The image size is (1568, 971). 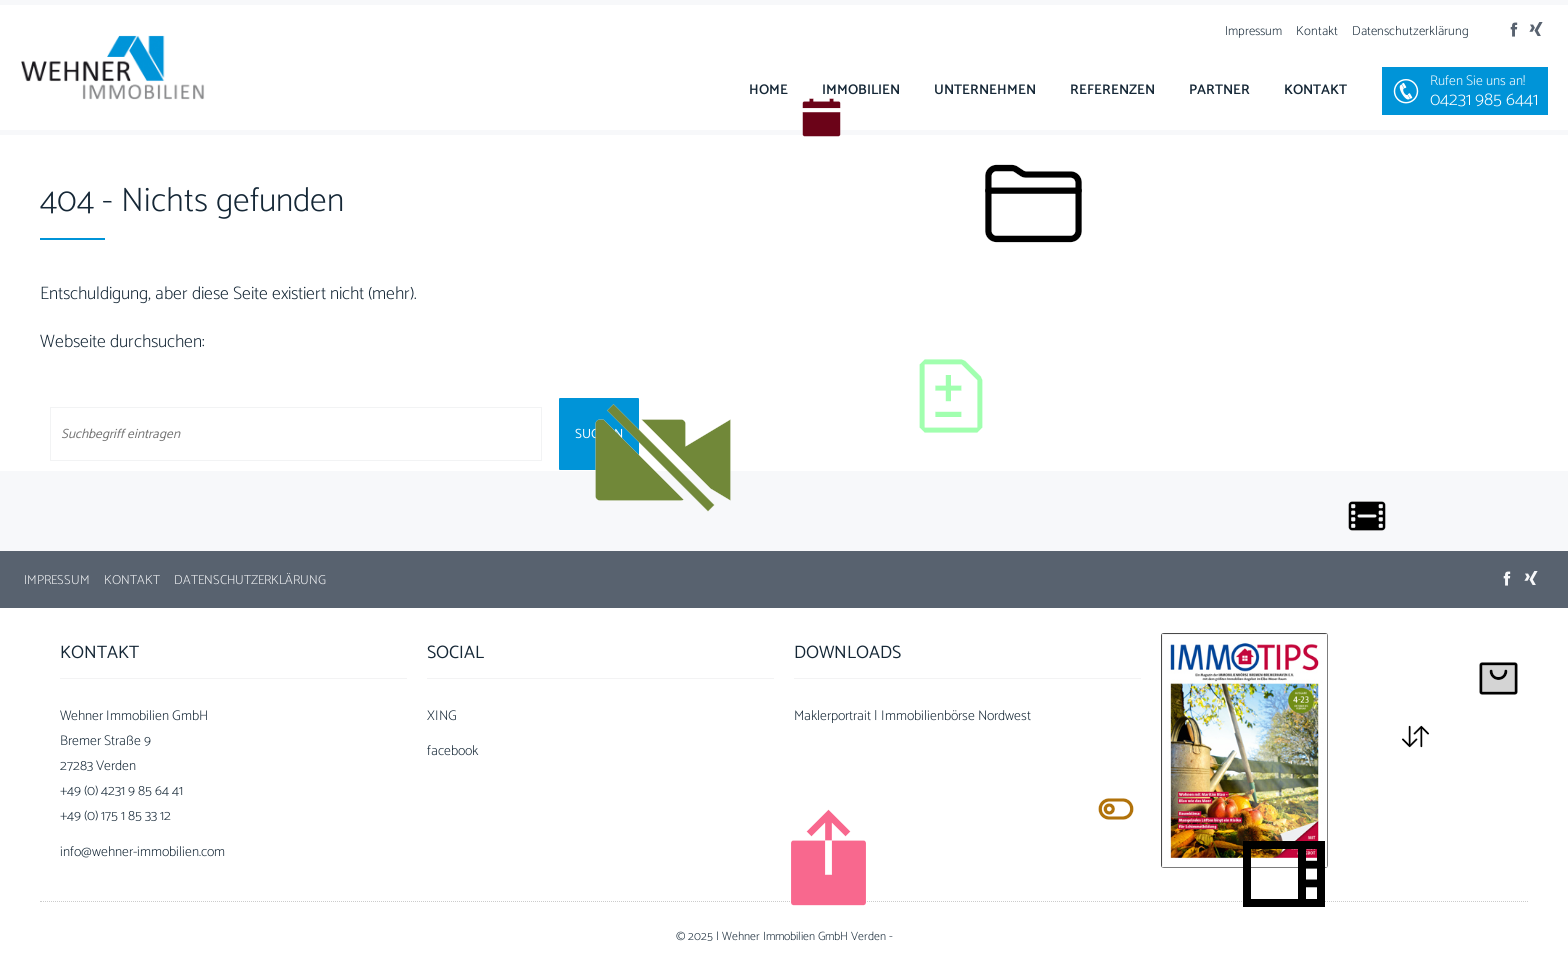 What do you see at coordinates (663, 460) in the screenshot?
I see `turn off camera or disable video` at bounding box center [663, 460].